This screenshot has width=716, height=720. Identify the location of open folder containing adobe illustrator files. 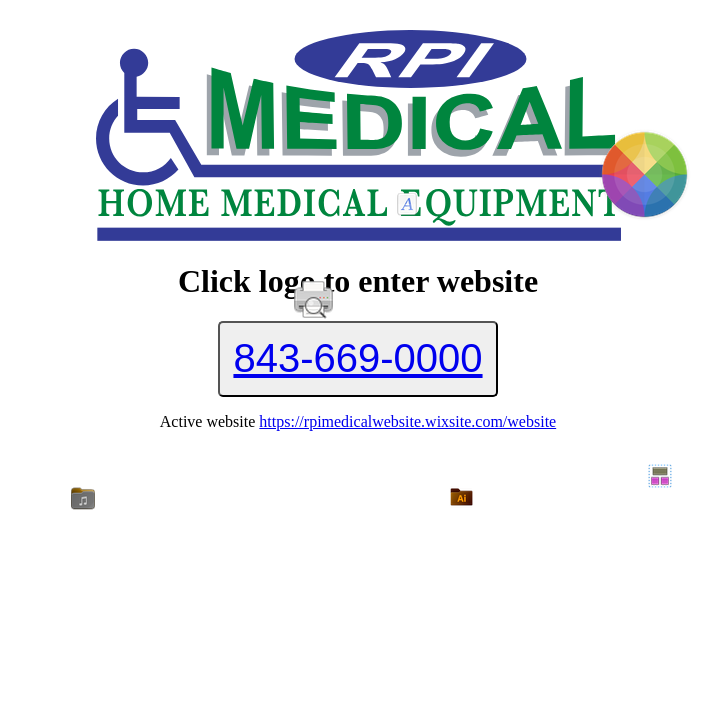
(461, 497).